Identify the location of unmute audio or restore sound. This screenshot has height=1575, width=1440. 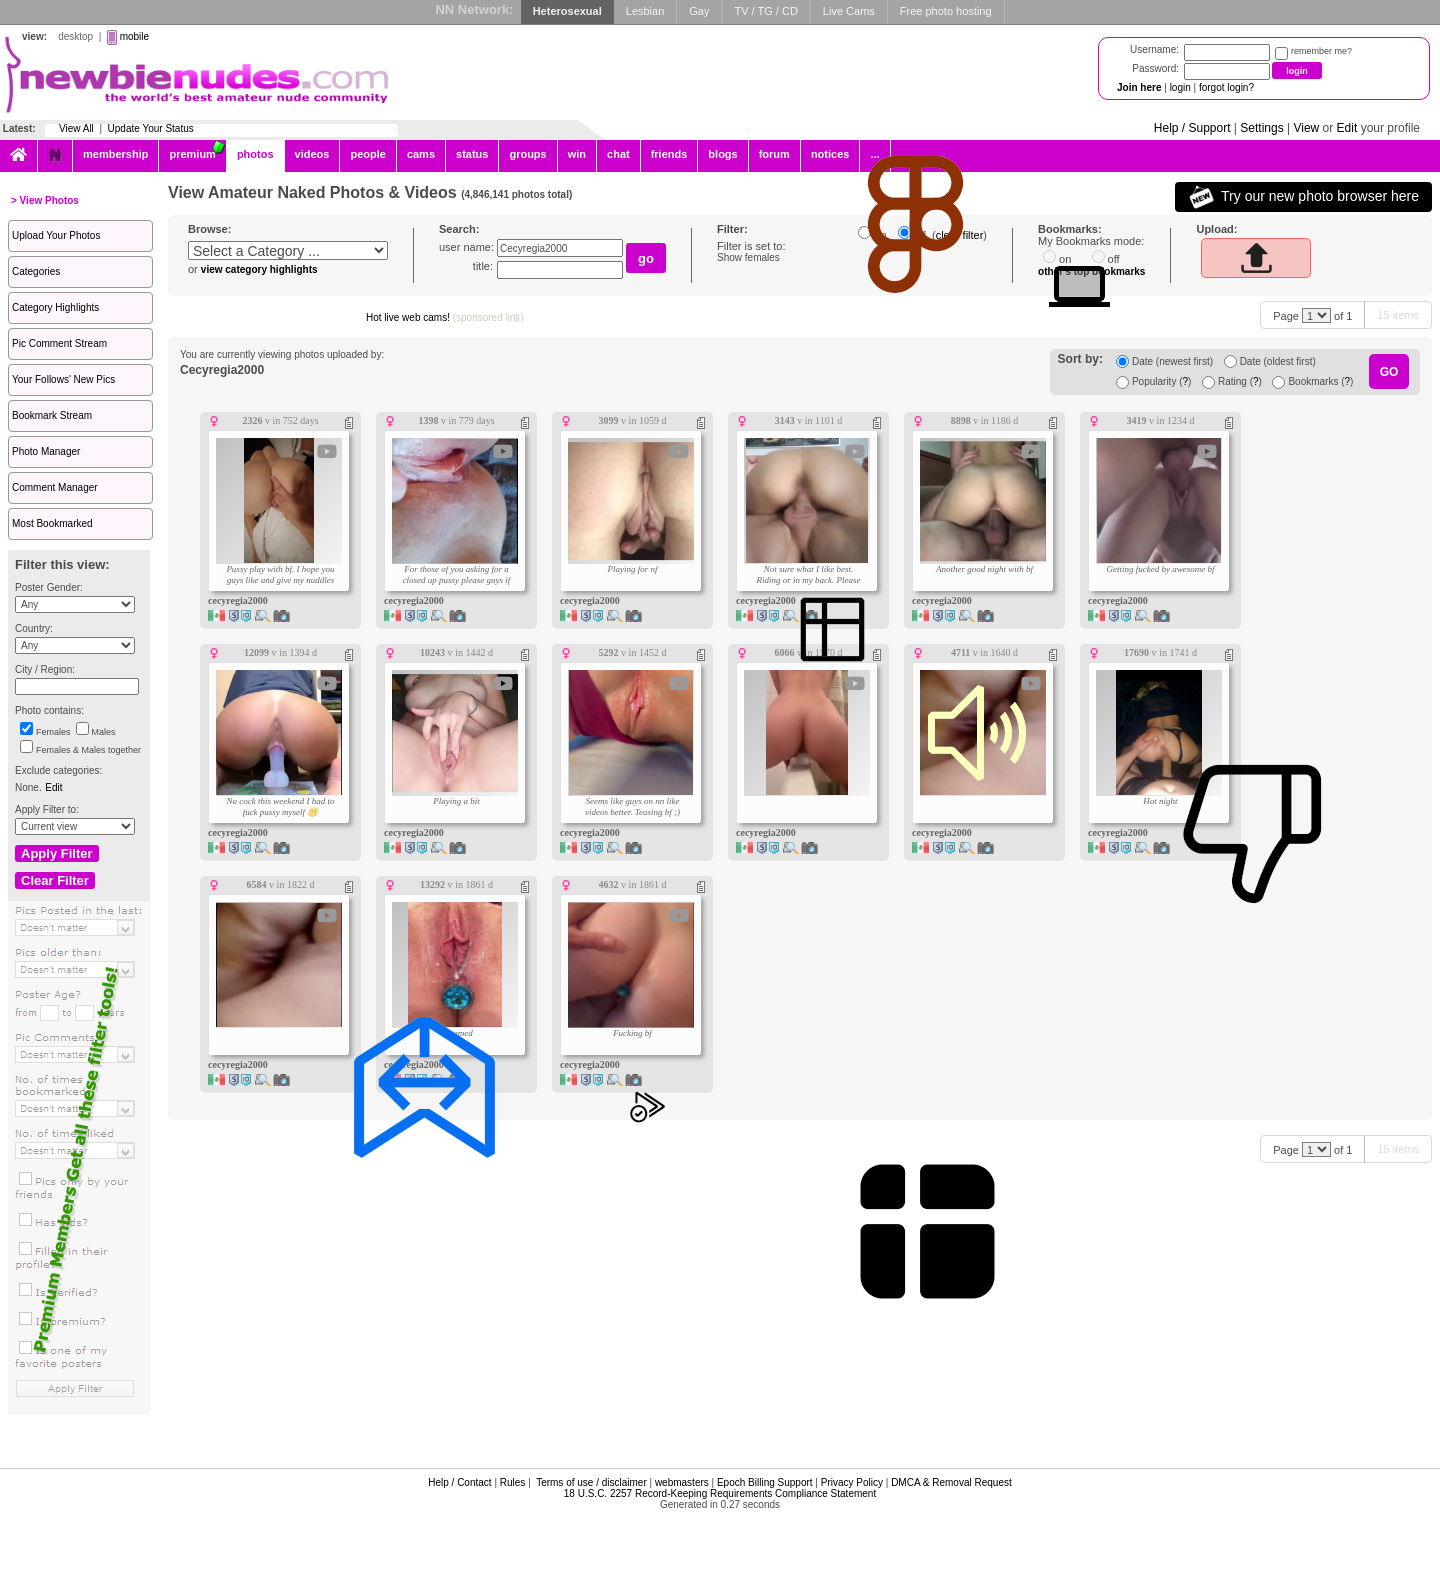
(977, 734).